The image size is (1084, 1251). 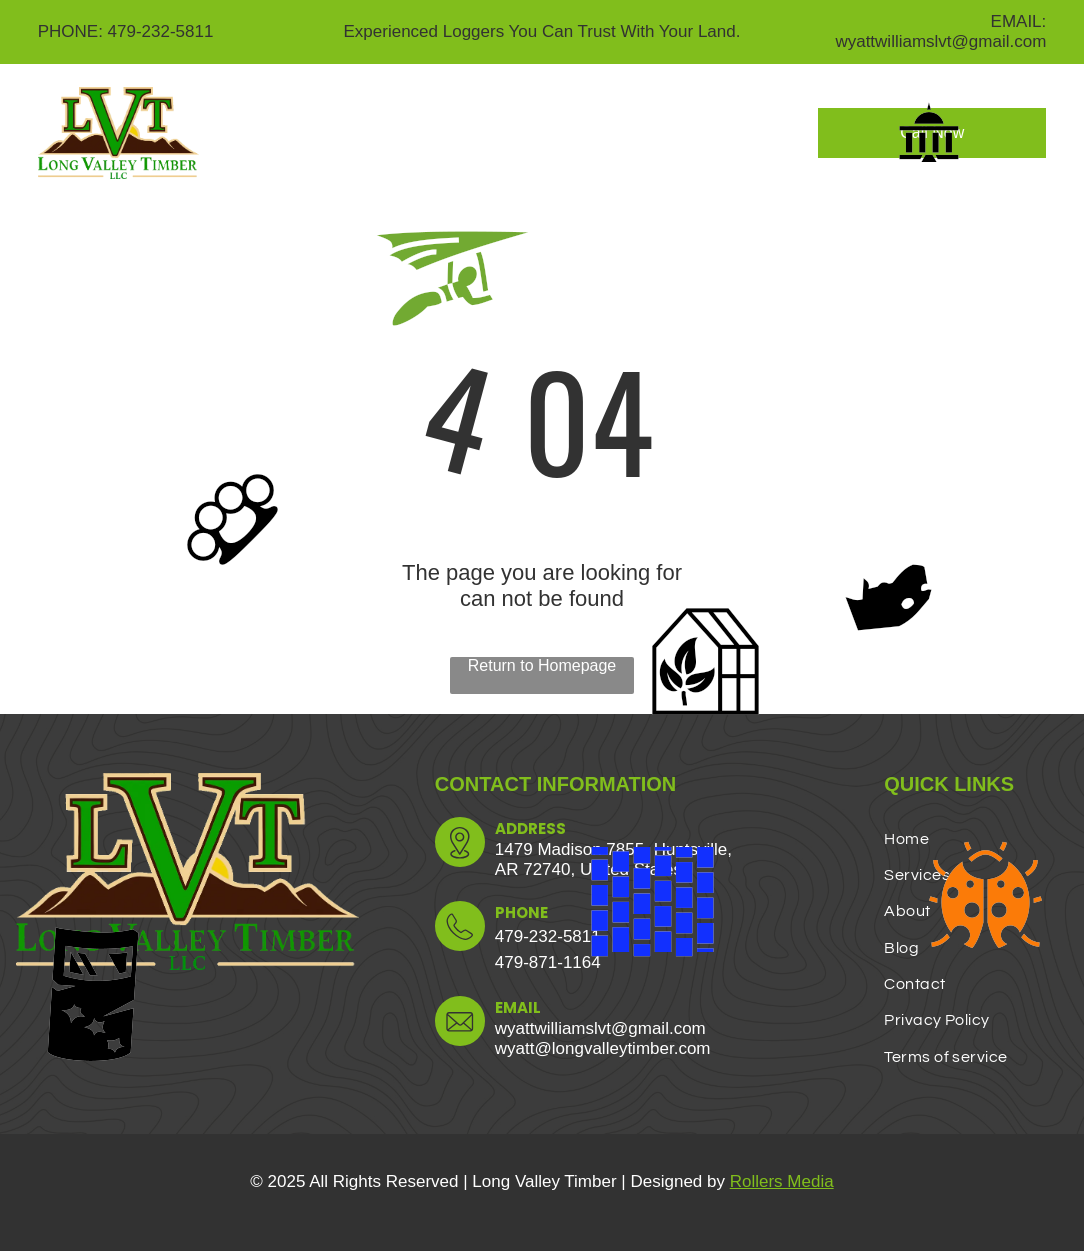 What do you see at coordinates (452, 278) in the screenshot?
I see `access hang gliding or aerial sports activities` at bounding box center [452, 278].